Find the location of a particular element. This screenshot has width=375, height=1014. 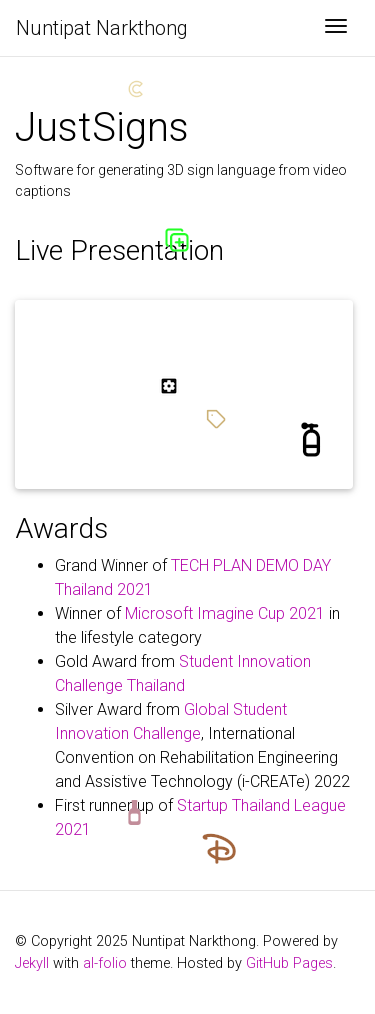

access application settings is located at coordinates (169, 386).